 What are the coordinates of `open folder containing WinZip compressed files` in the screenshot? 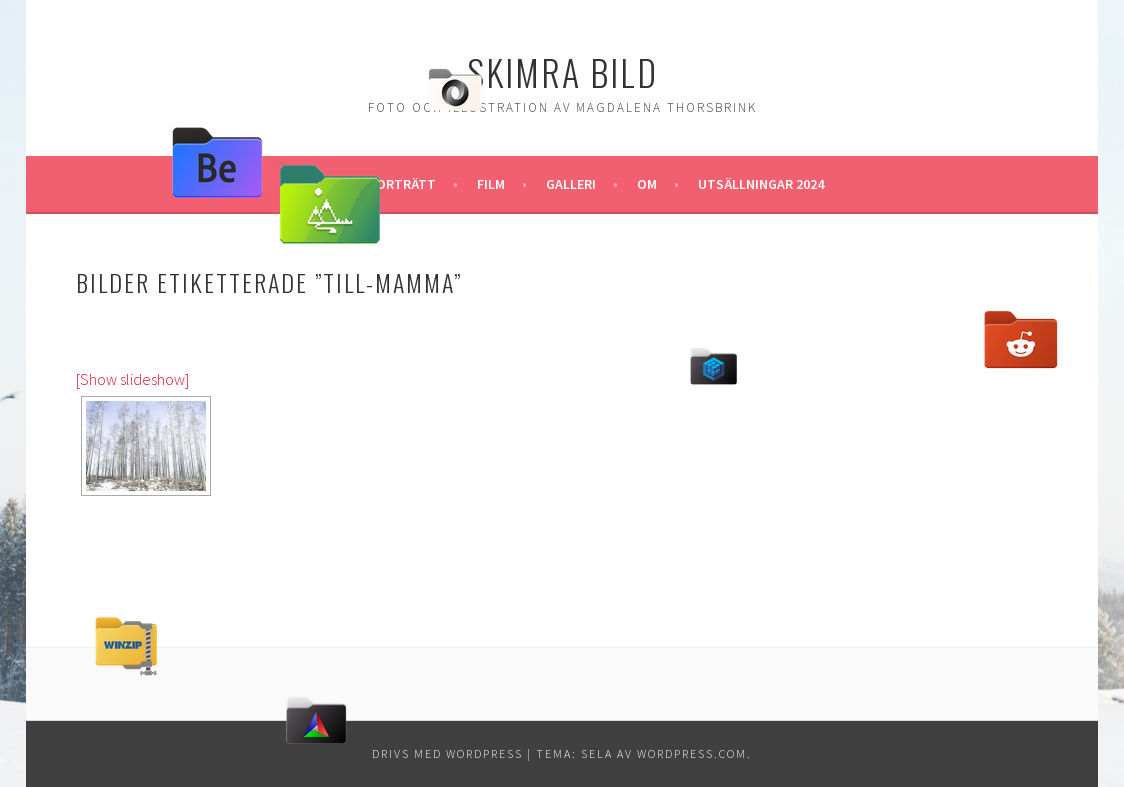 It's located at (126, 643).